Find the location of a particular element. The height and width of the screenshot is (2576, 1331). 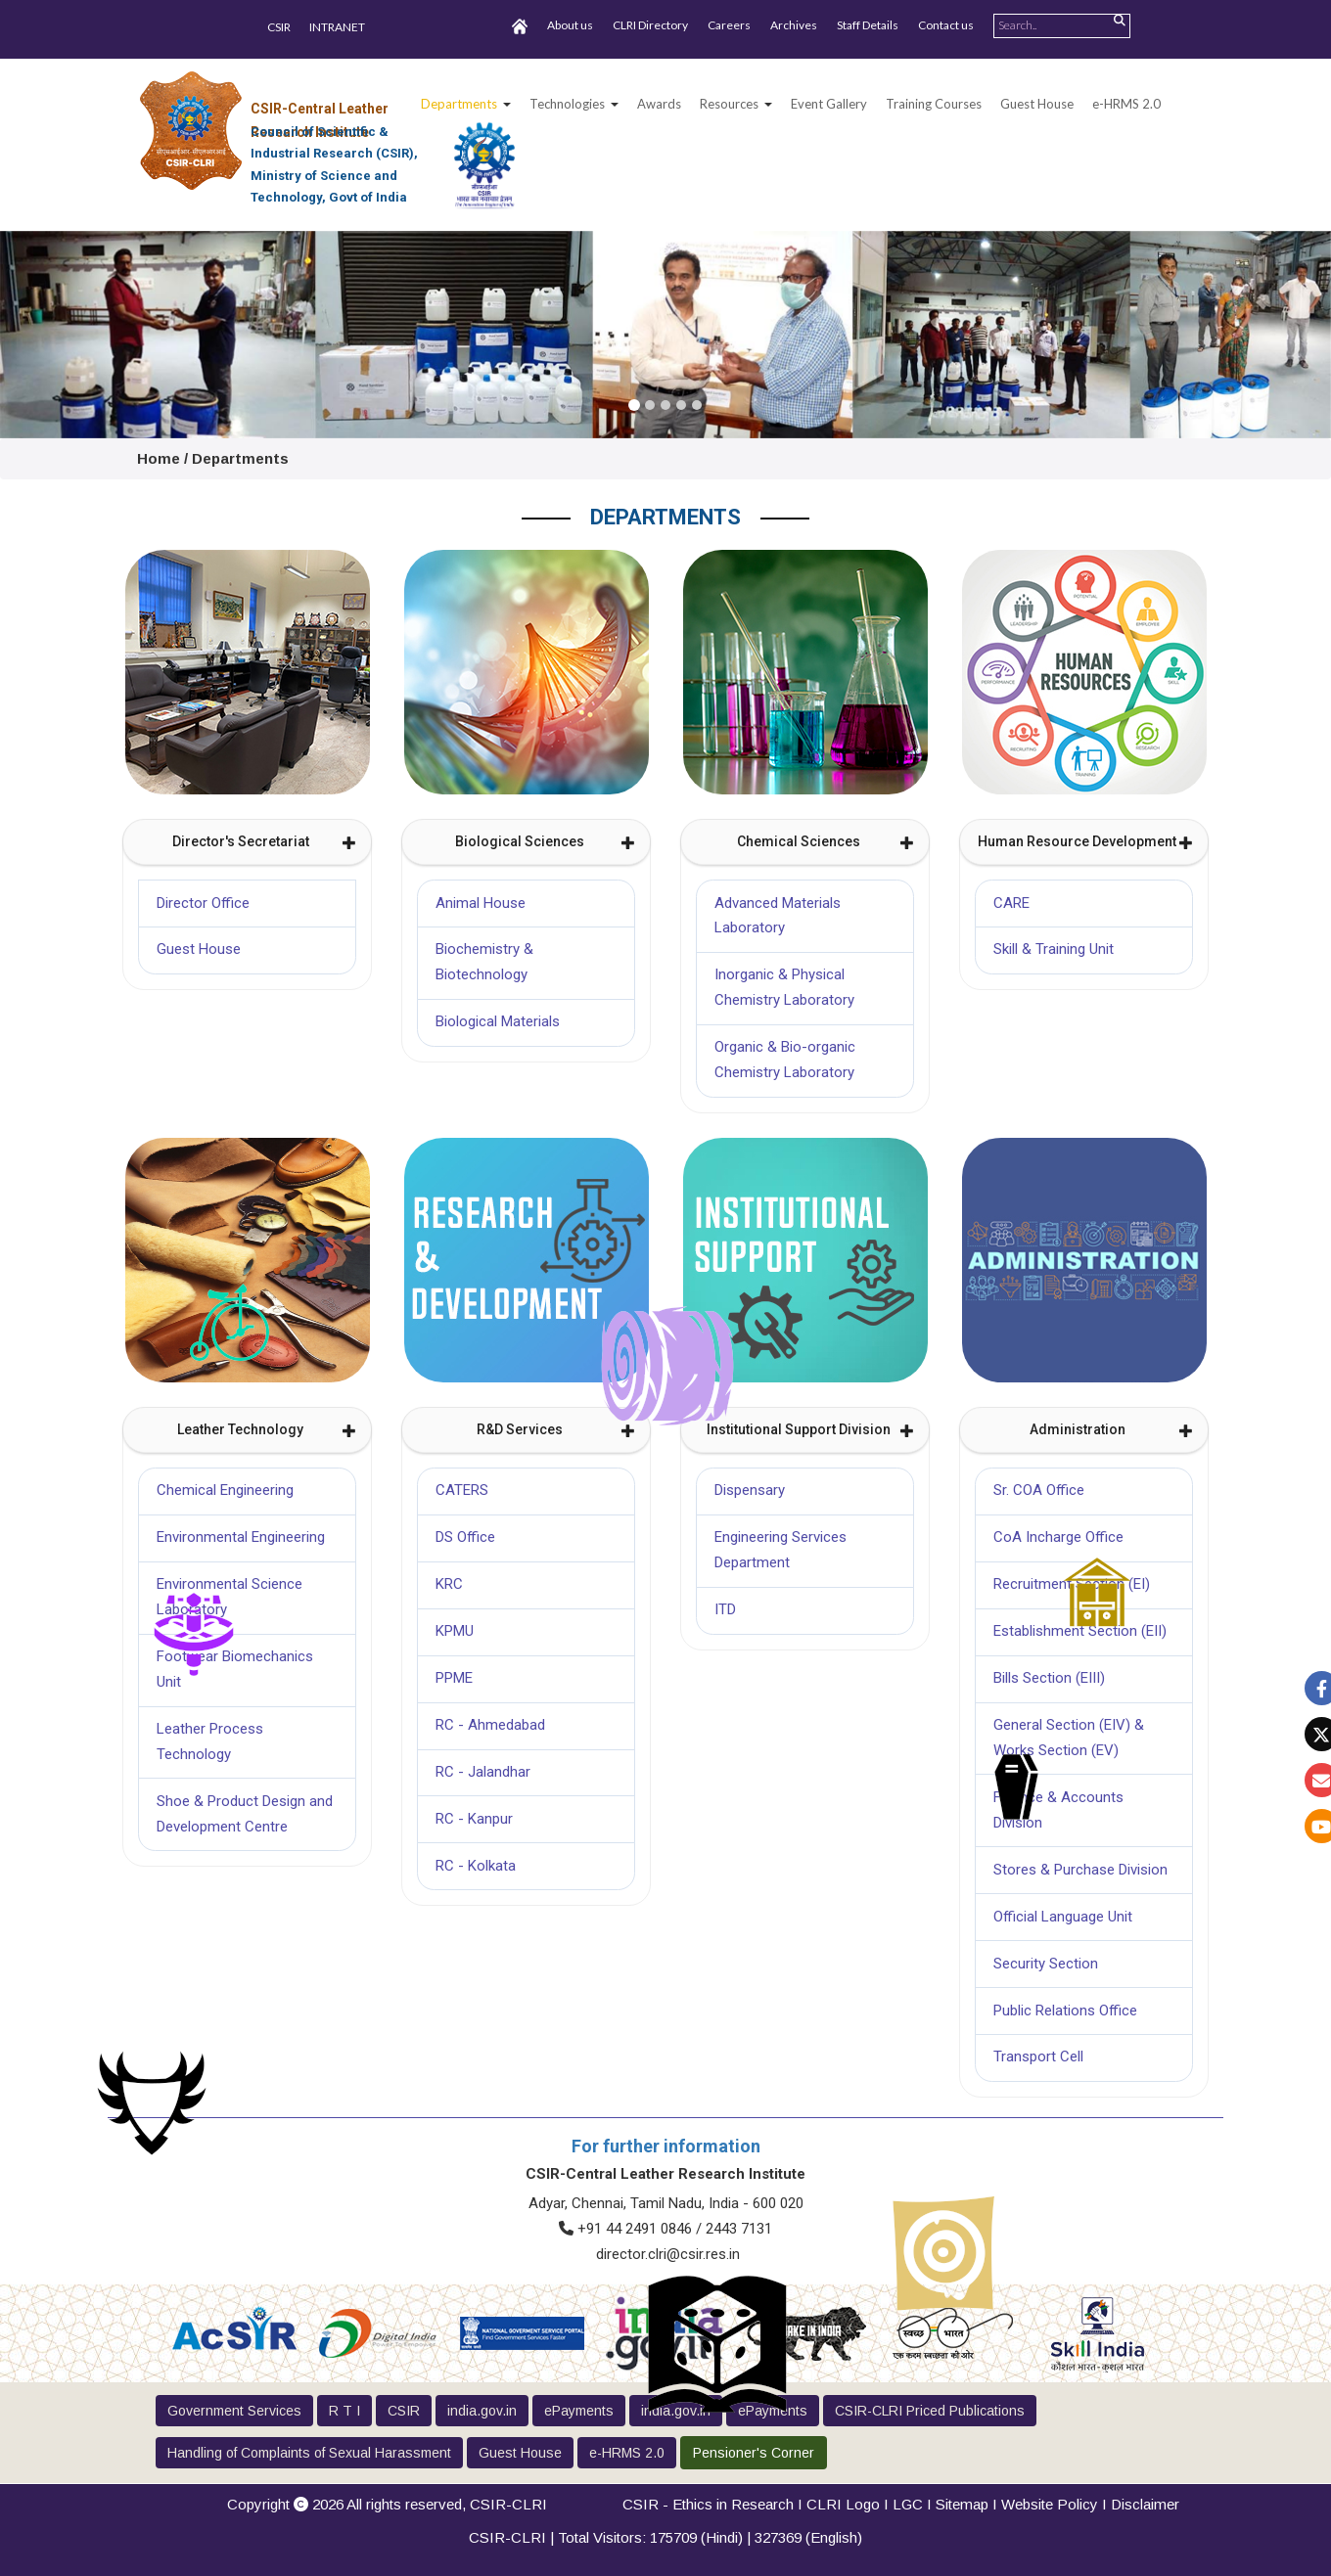

view game rules and instructions is located at coordinates (717, 2345).